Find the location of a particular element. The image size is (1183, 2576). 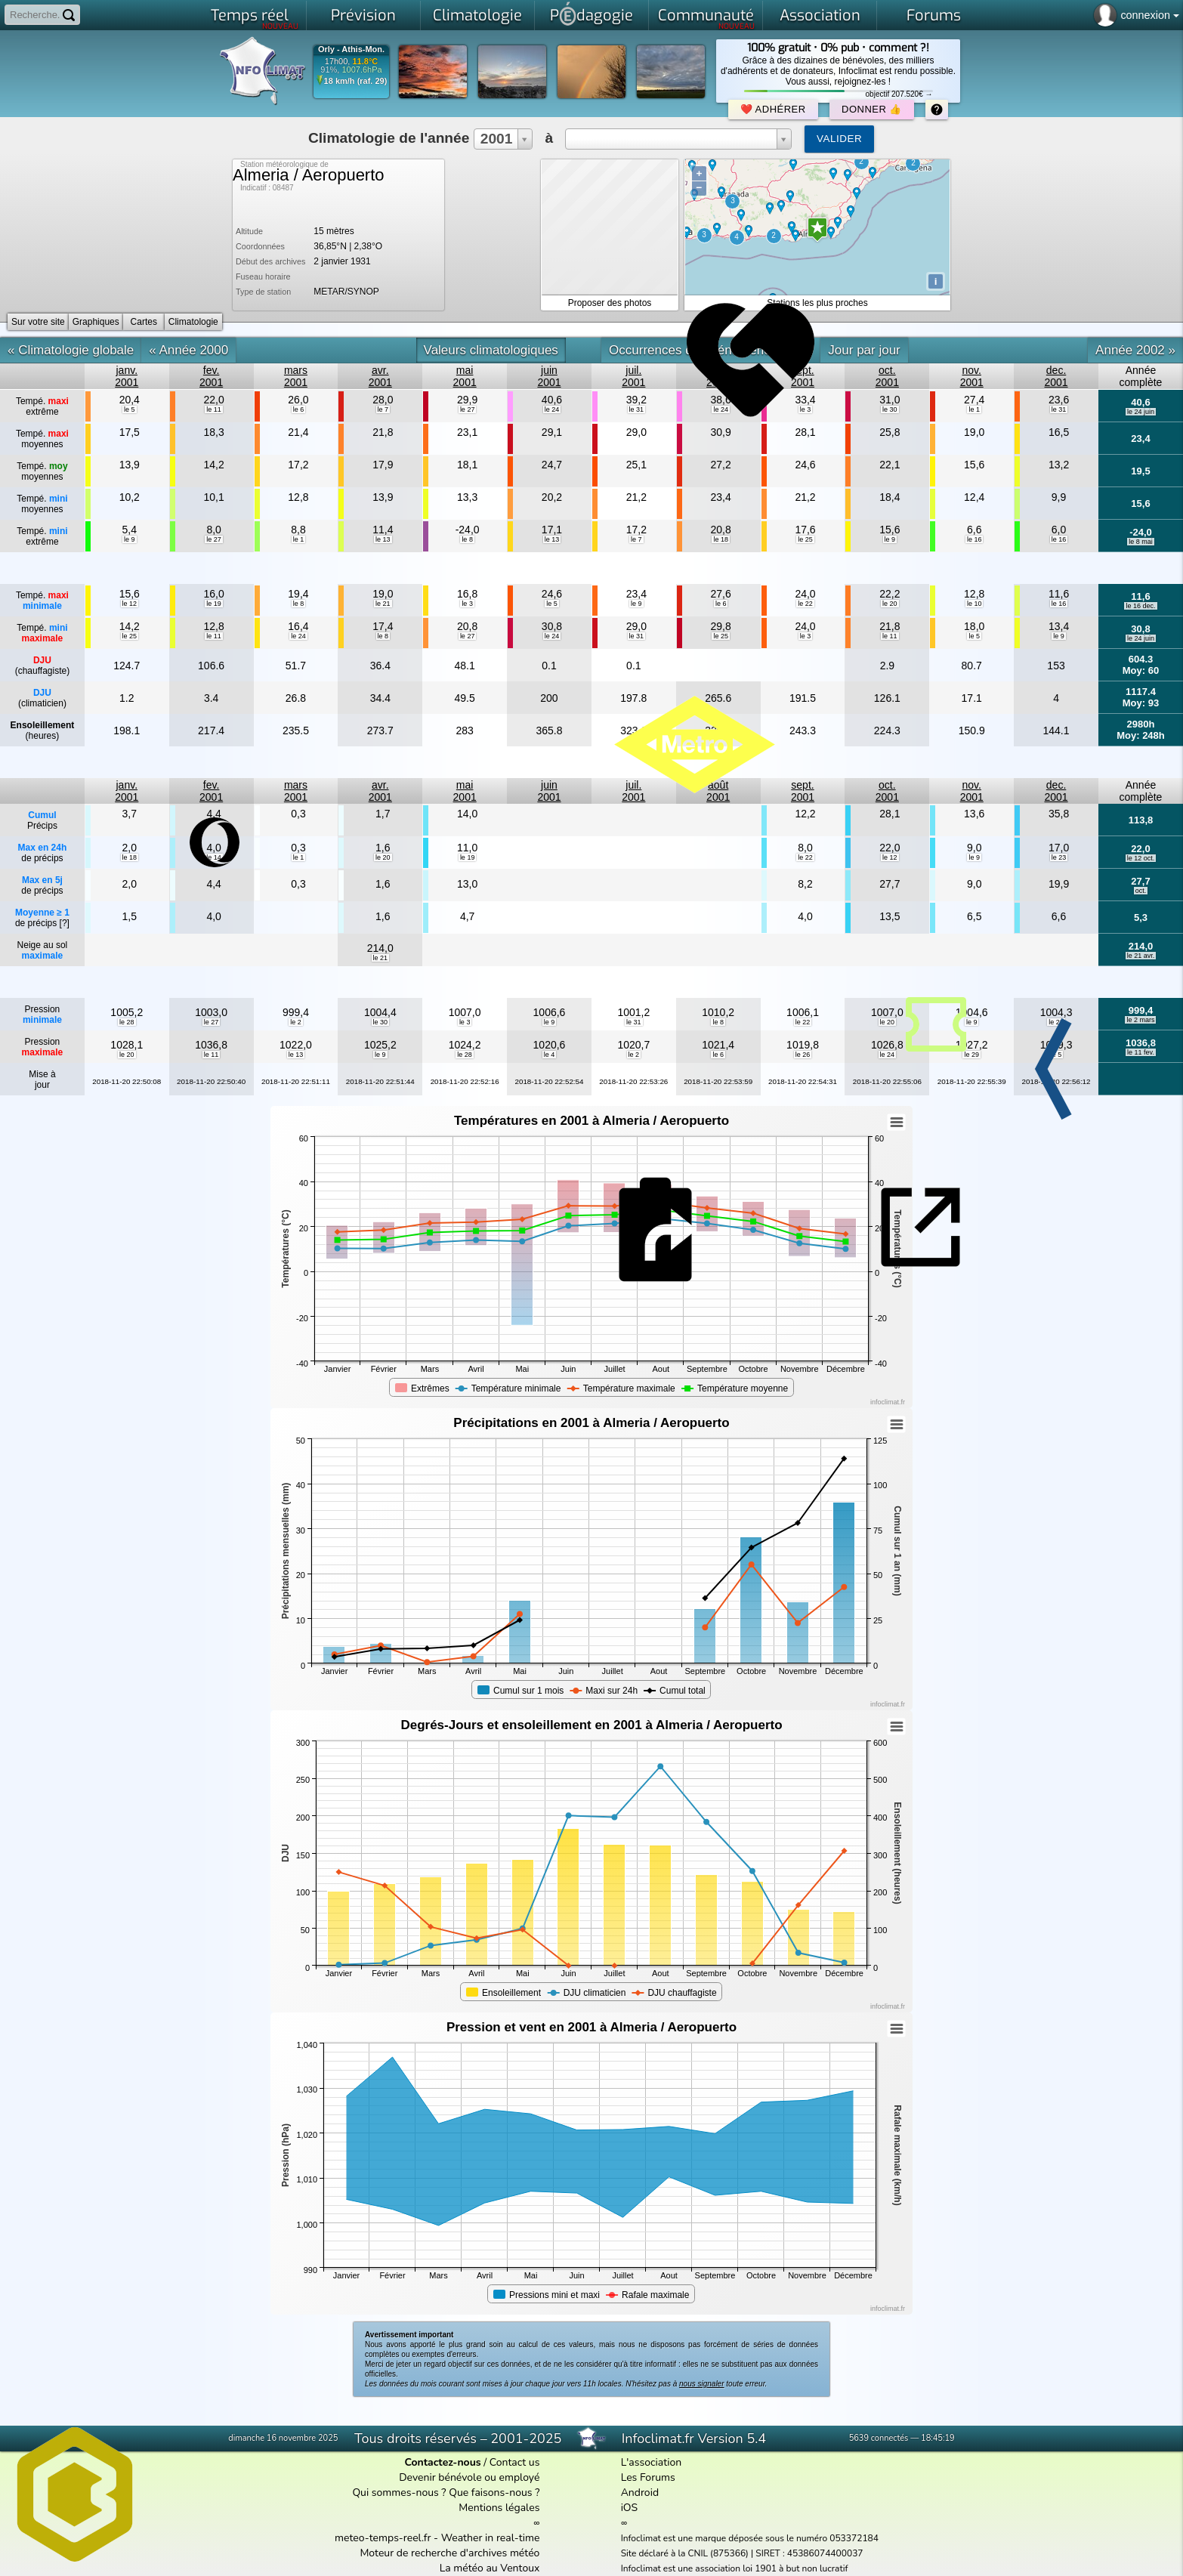

open link in a new window or tab is located at coordinates (920, 1227).